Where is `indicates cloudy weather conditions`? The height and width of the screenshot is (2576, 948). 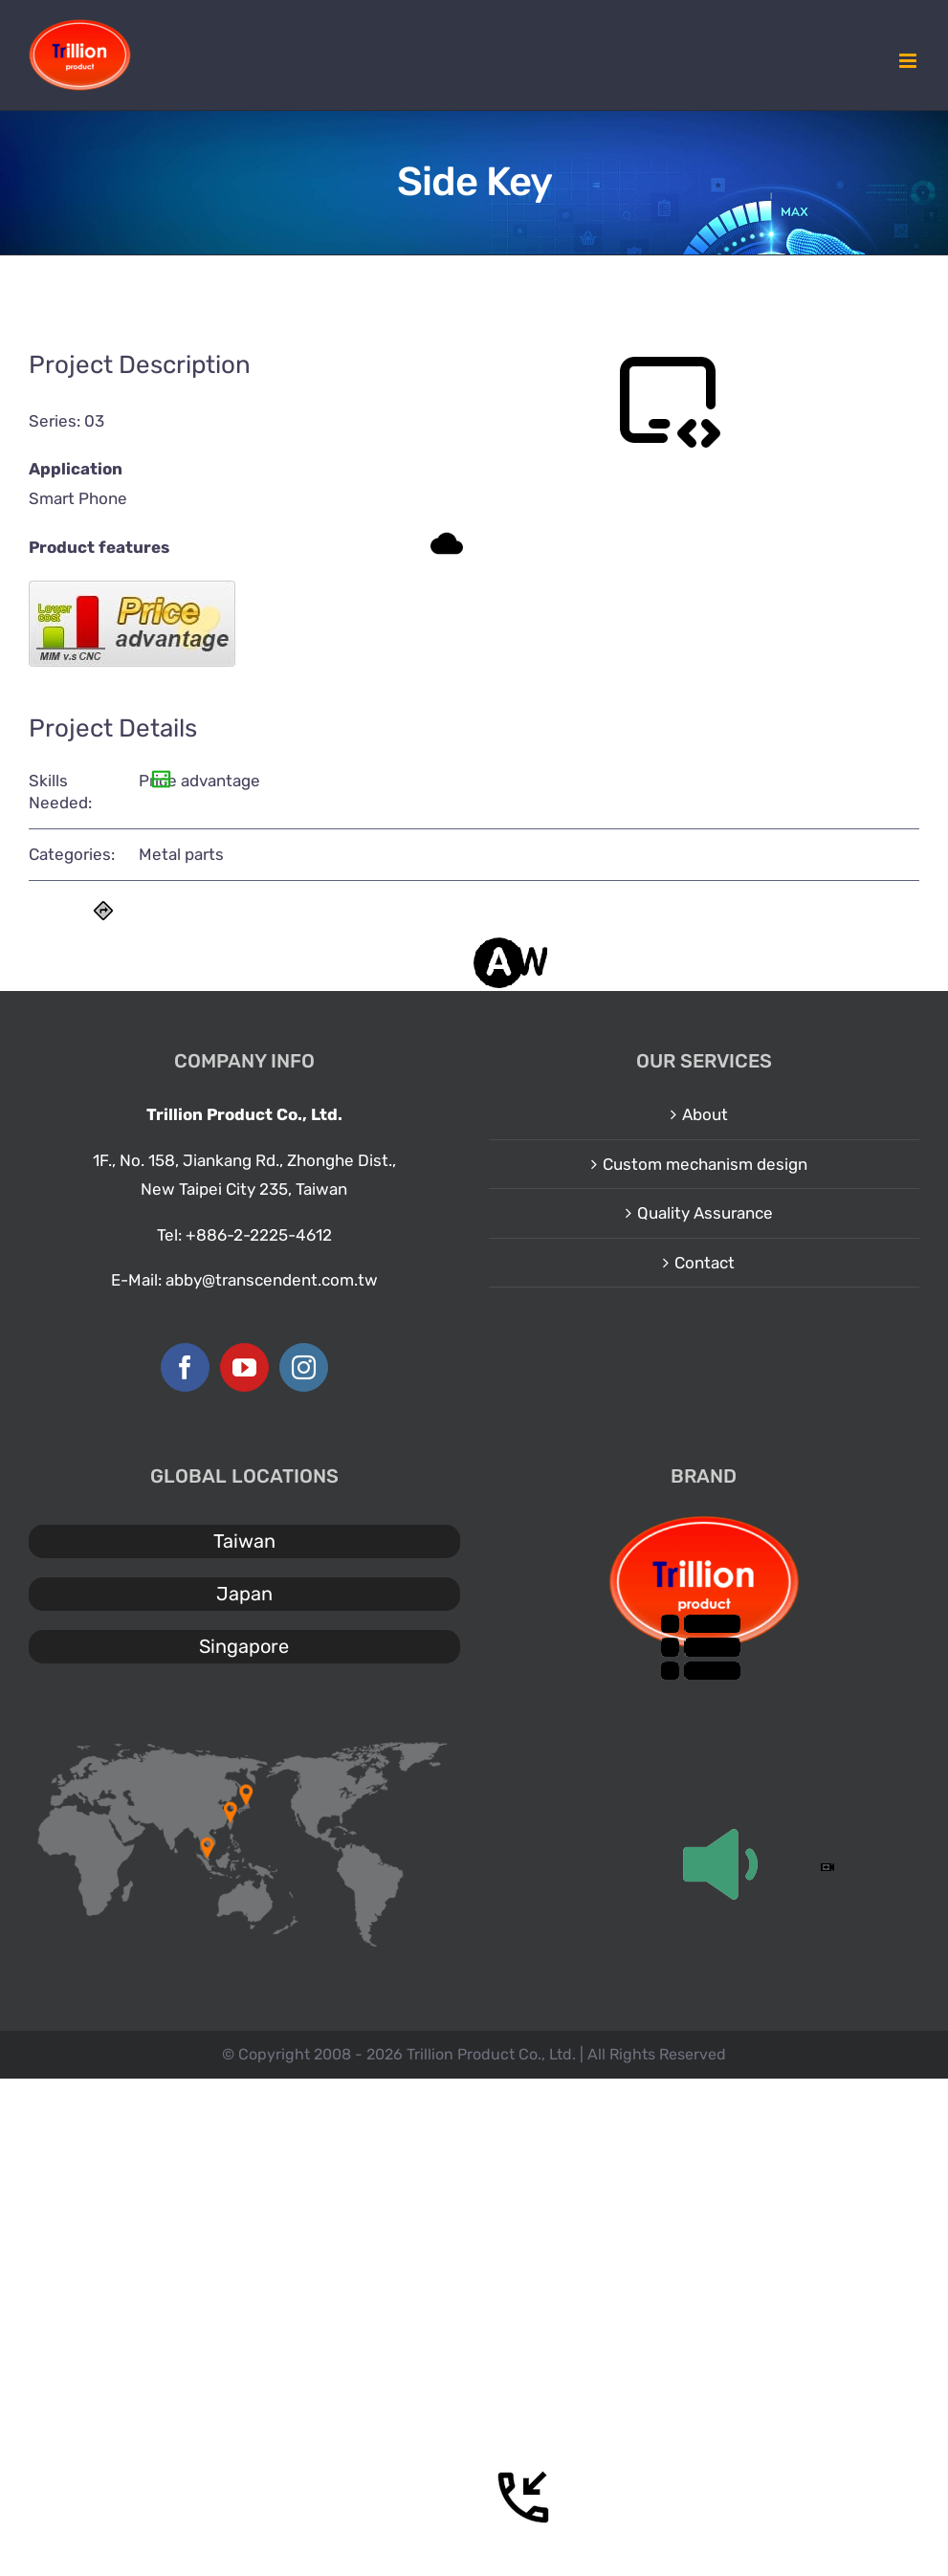 indicates cloudy weather conditions is located at coordinates (447, 543).